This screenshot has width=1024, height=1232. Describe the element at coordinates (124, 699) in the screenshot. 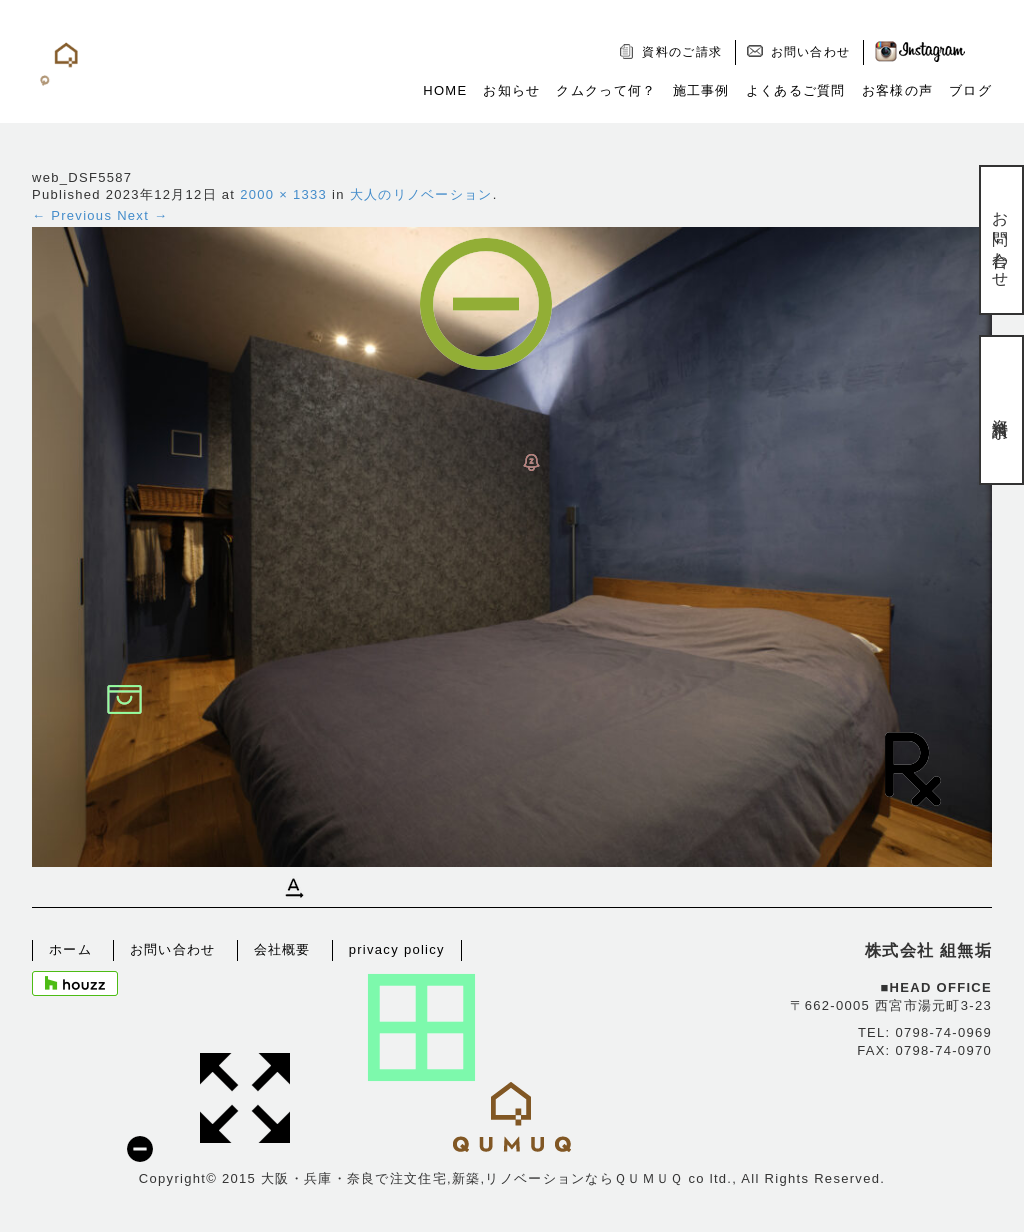

I see `view your shopping bag` at that location.